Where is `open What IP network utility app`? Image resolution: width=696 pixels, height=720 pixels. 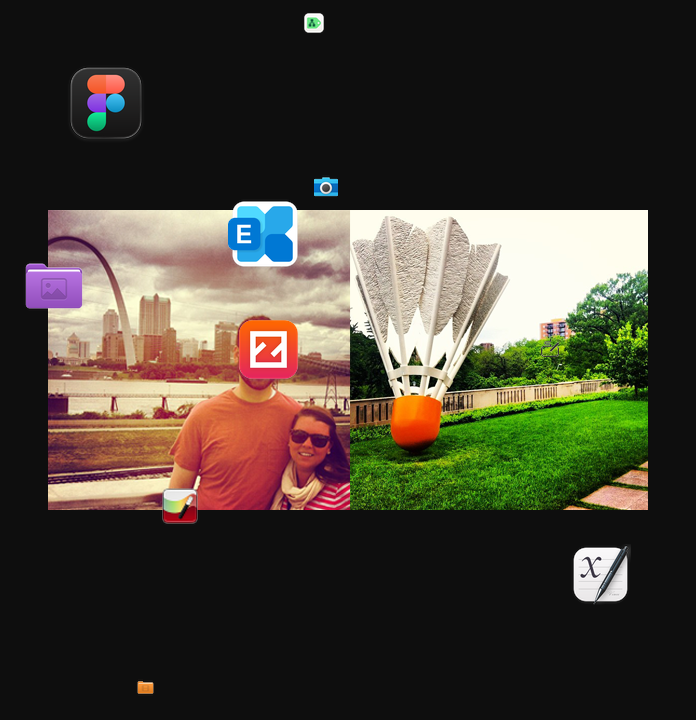 open What IP network utility app is located at coordinates (314, 23).